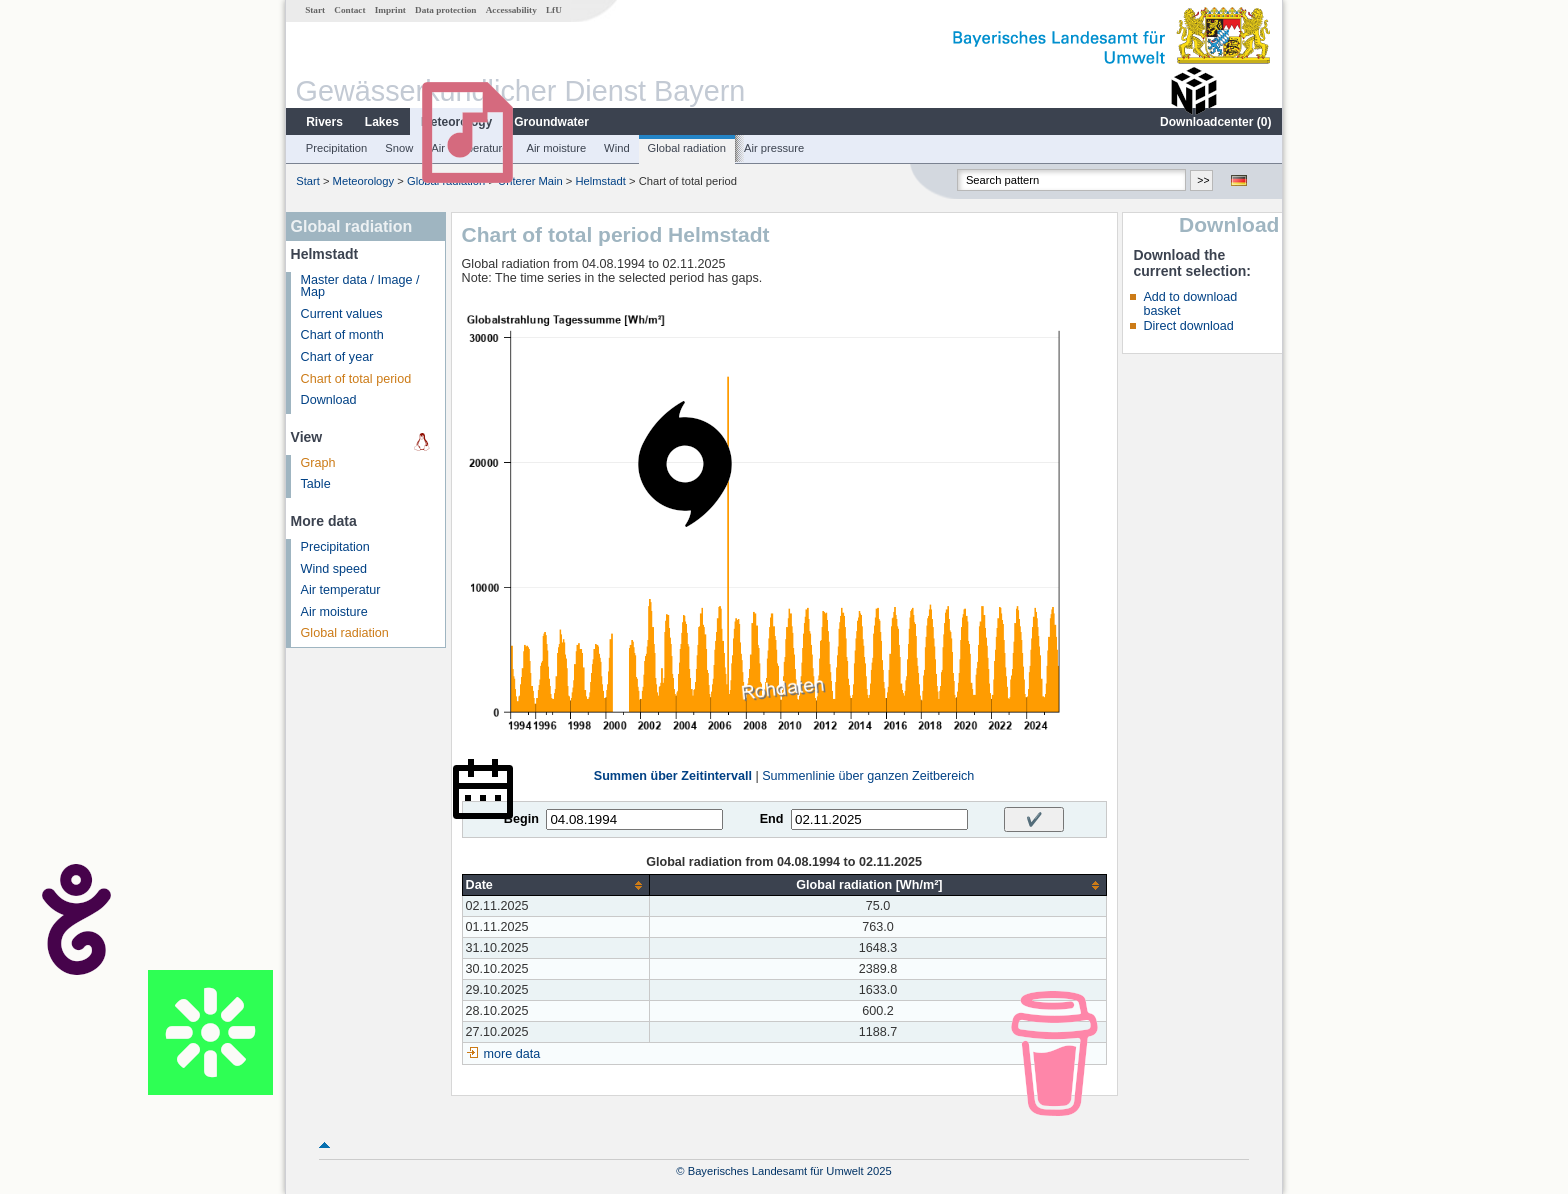  Describe the element at coordinates (685, 464) in the screenshot. I see `launch Origin gaming client` at that location.